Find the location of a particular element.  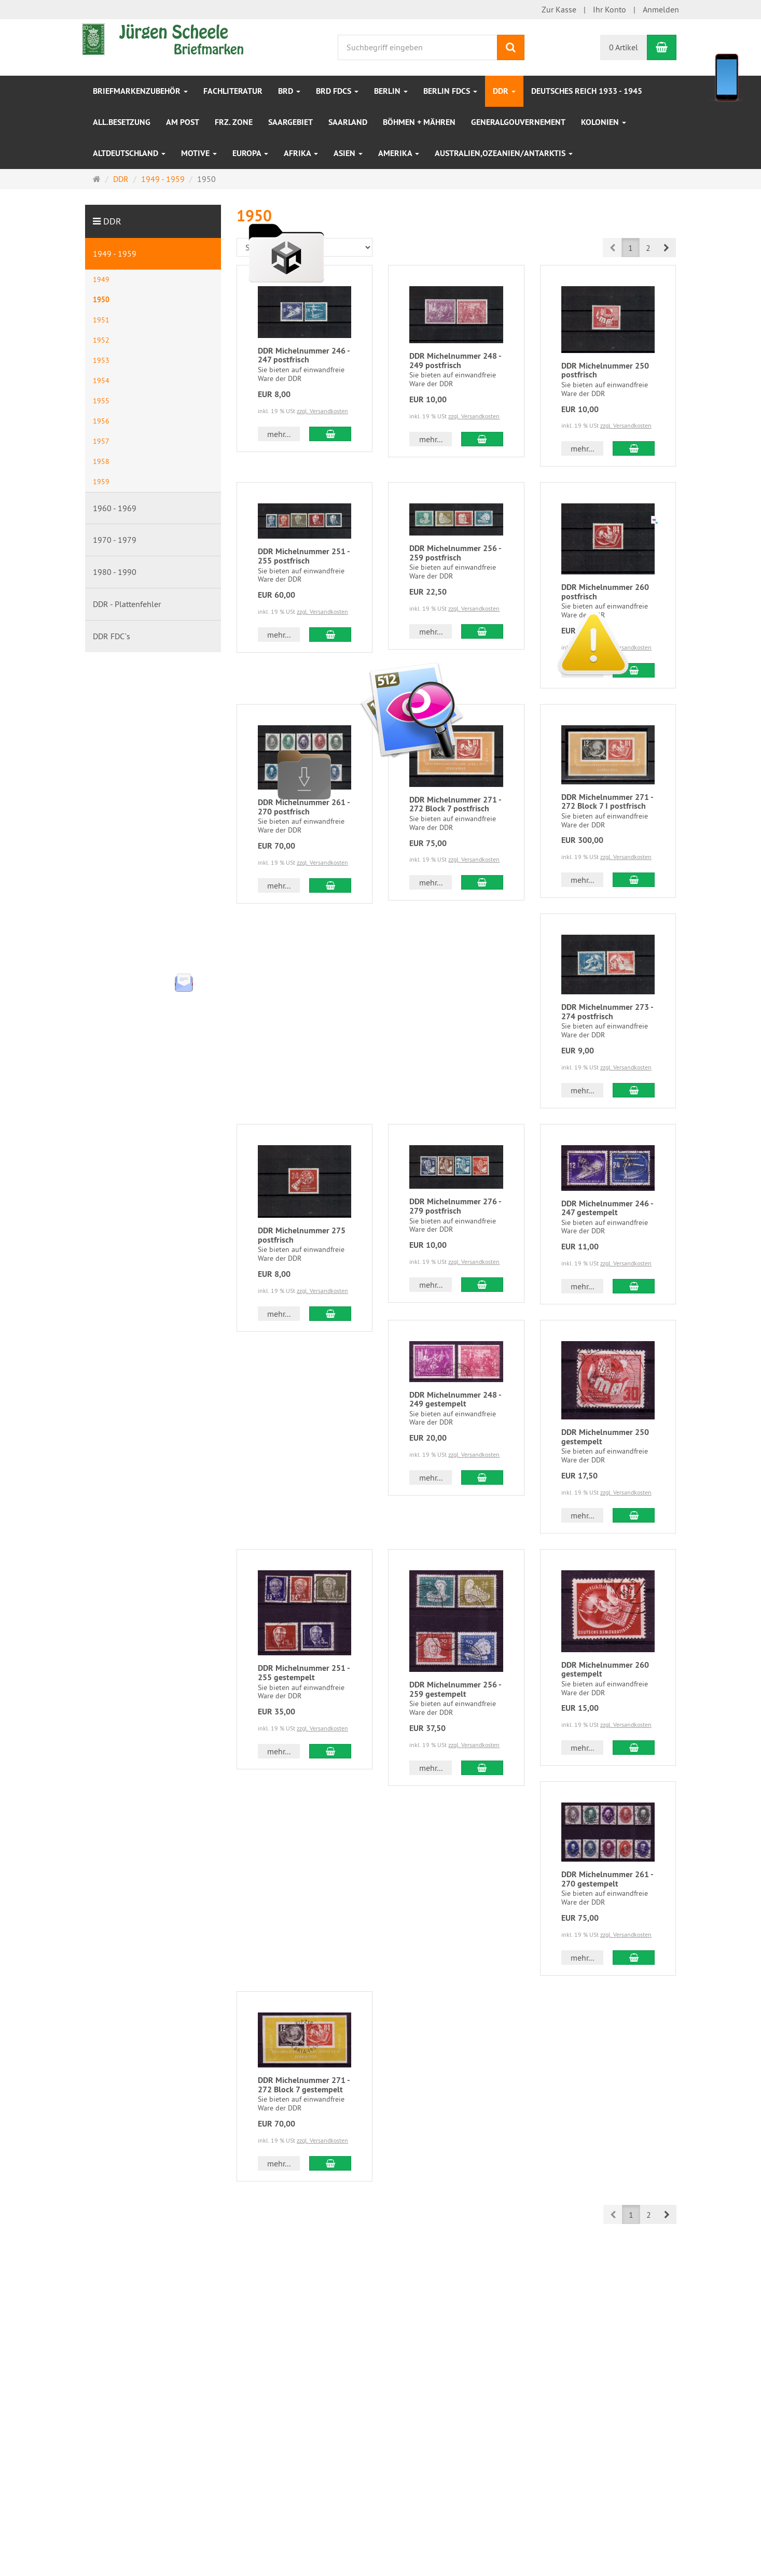

open unity game engine project files is located at coordinates (286, 255).